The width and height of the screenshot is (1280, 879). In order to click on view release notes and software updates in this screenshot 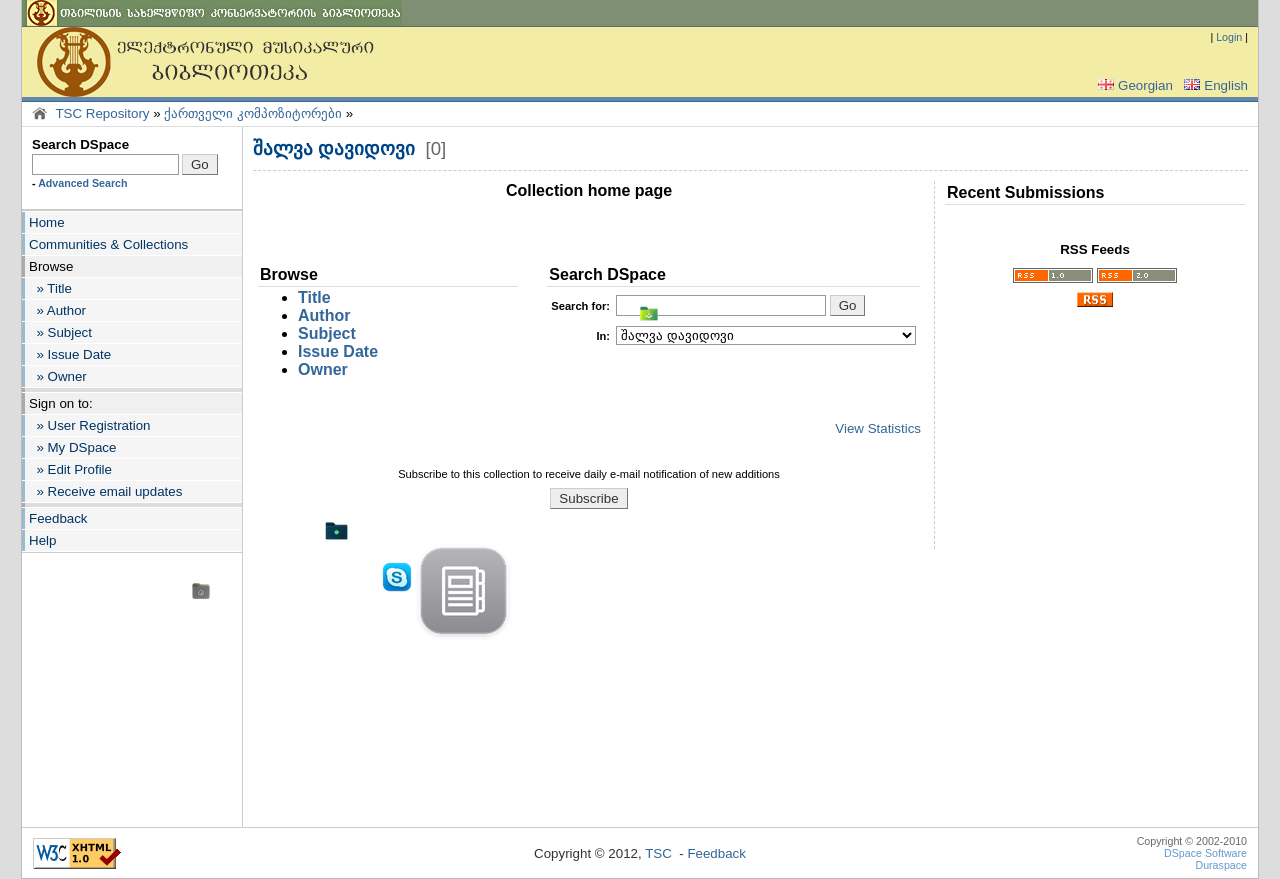, I will do `click(463, 592)`.